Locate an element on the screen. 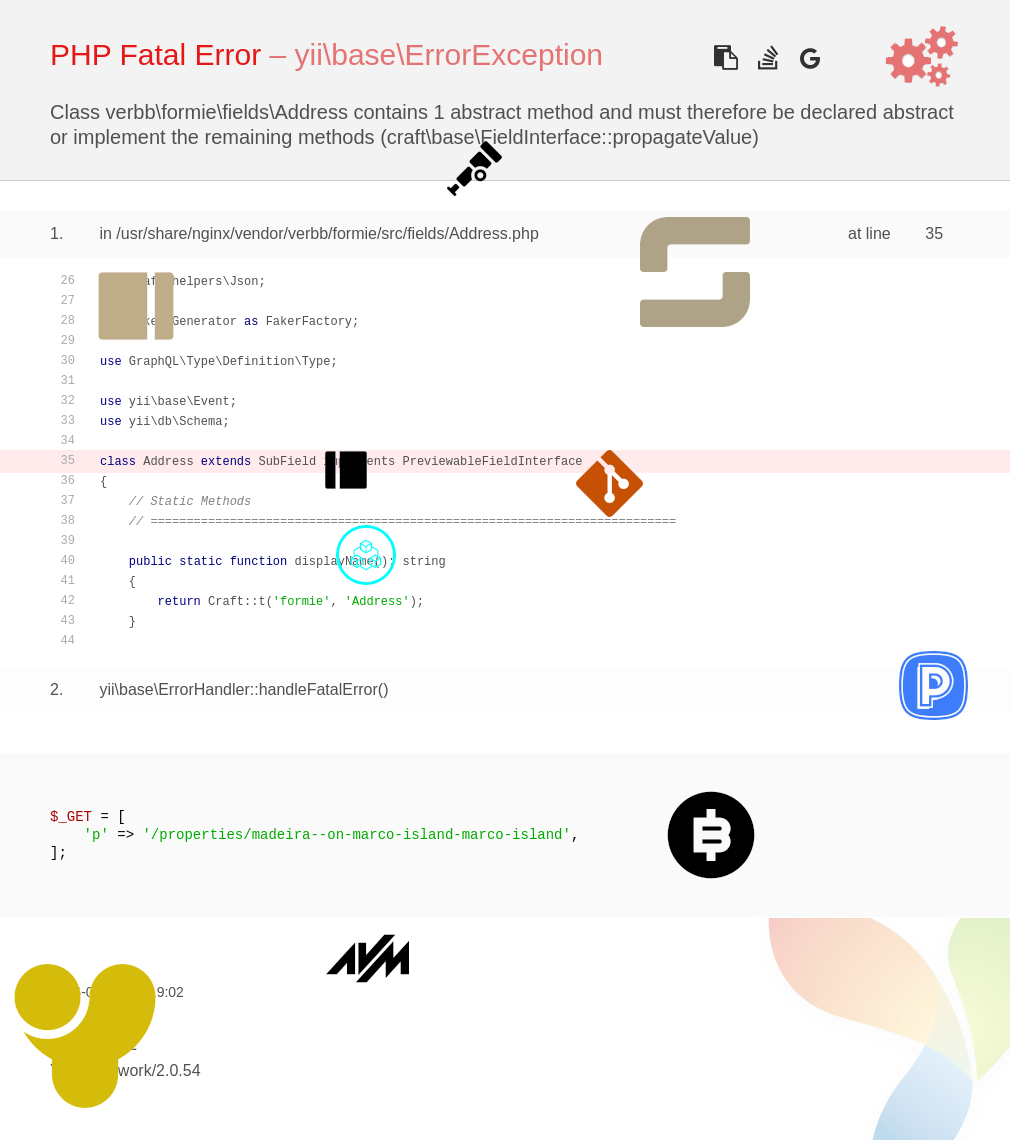 This screenshot has height=1140, width=1010. AVM company logo is located at coordinates (367, 958).